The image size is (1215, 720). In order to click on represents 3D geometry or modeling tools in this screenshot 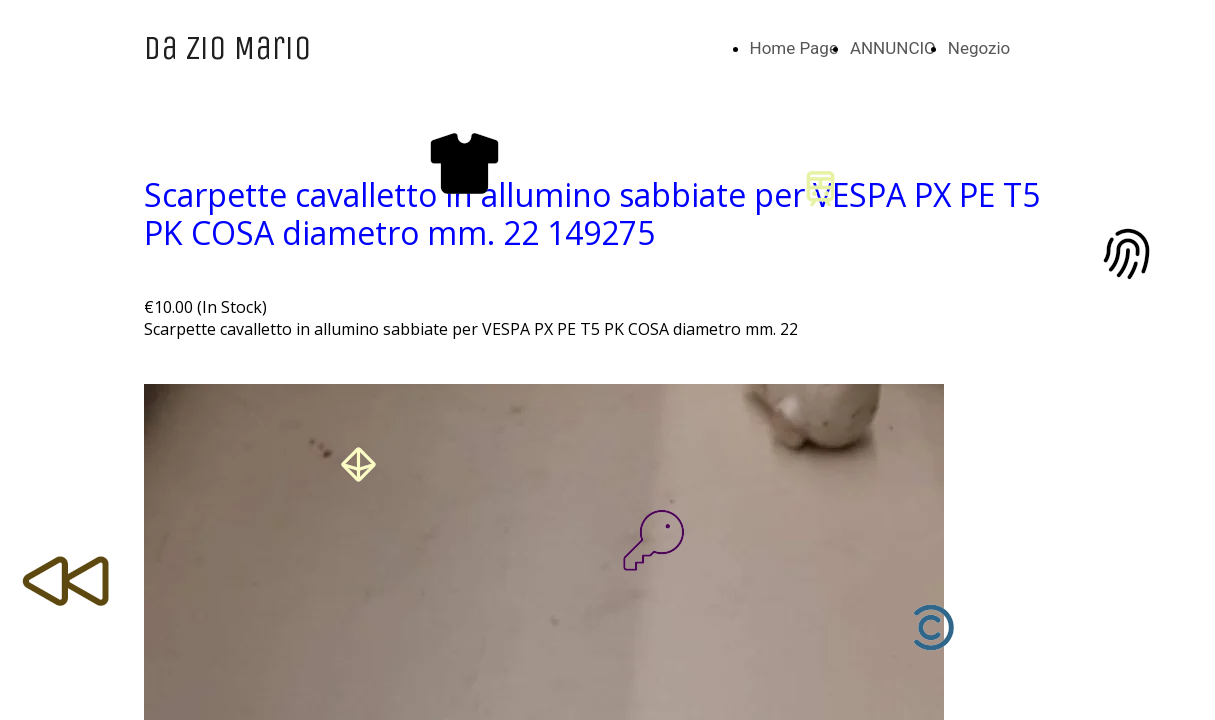, I will do `click(358, 464)`.